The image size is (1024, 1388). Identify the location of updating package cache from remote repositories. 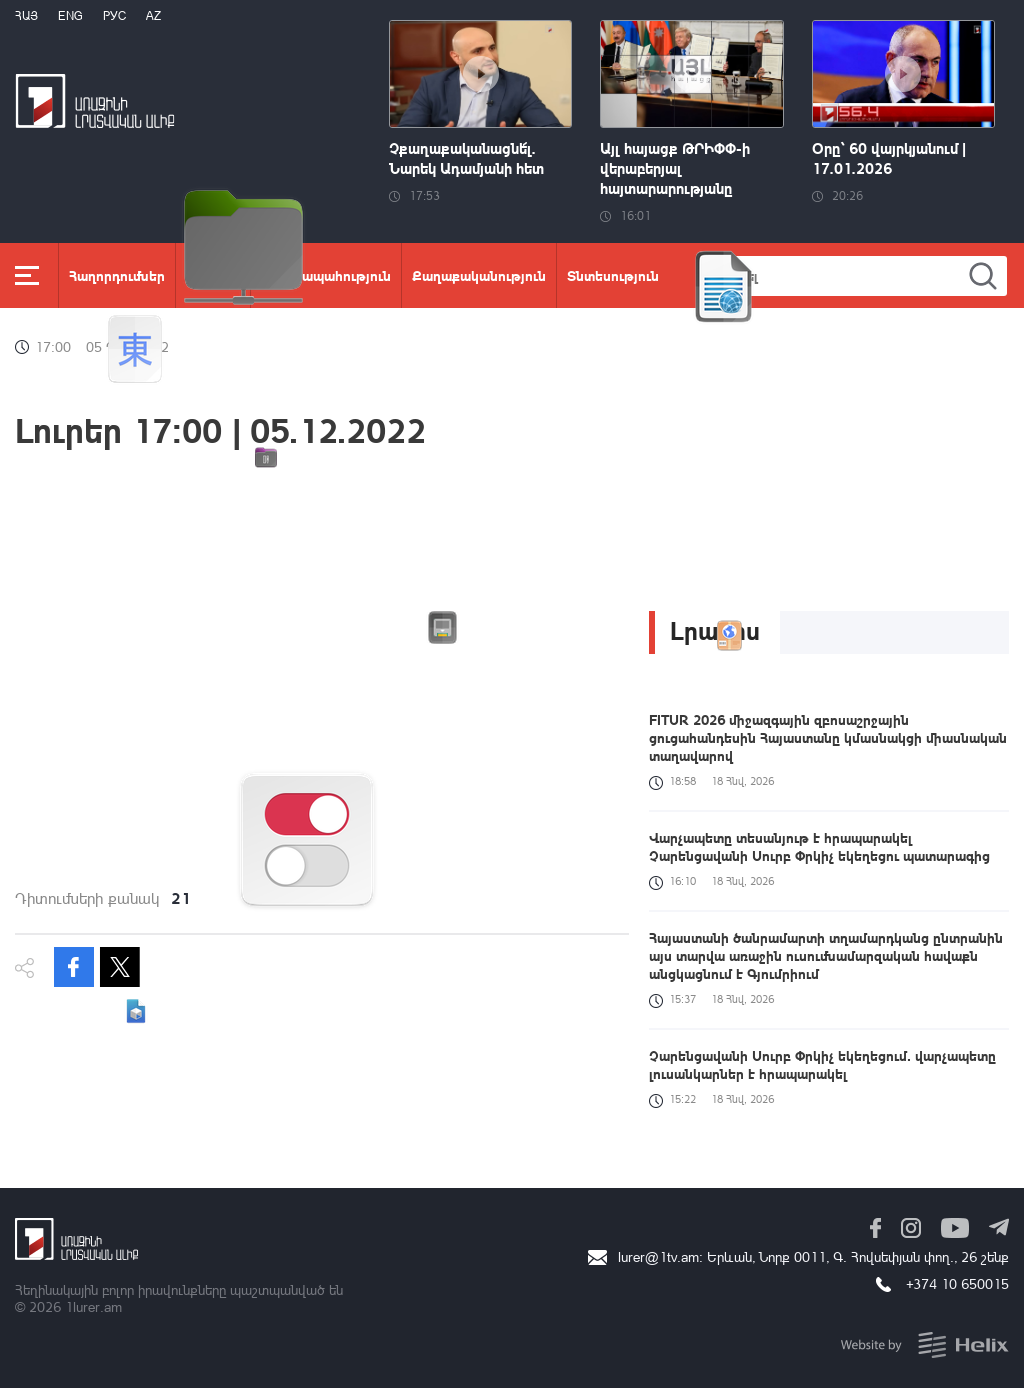
(729, 635).